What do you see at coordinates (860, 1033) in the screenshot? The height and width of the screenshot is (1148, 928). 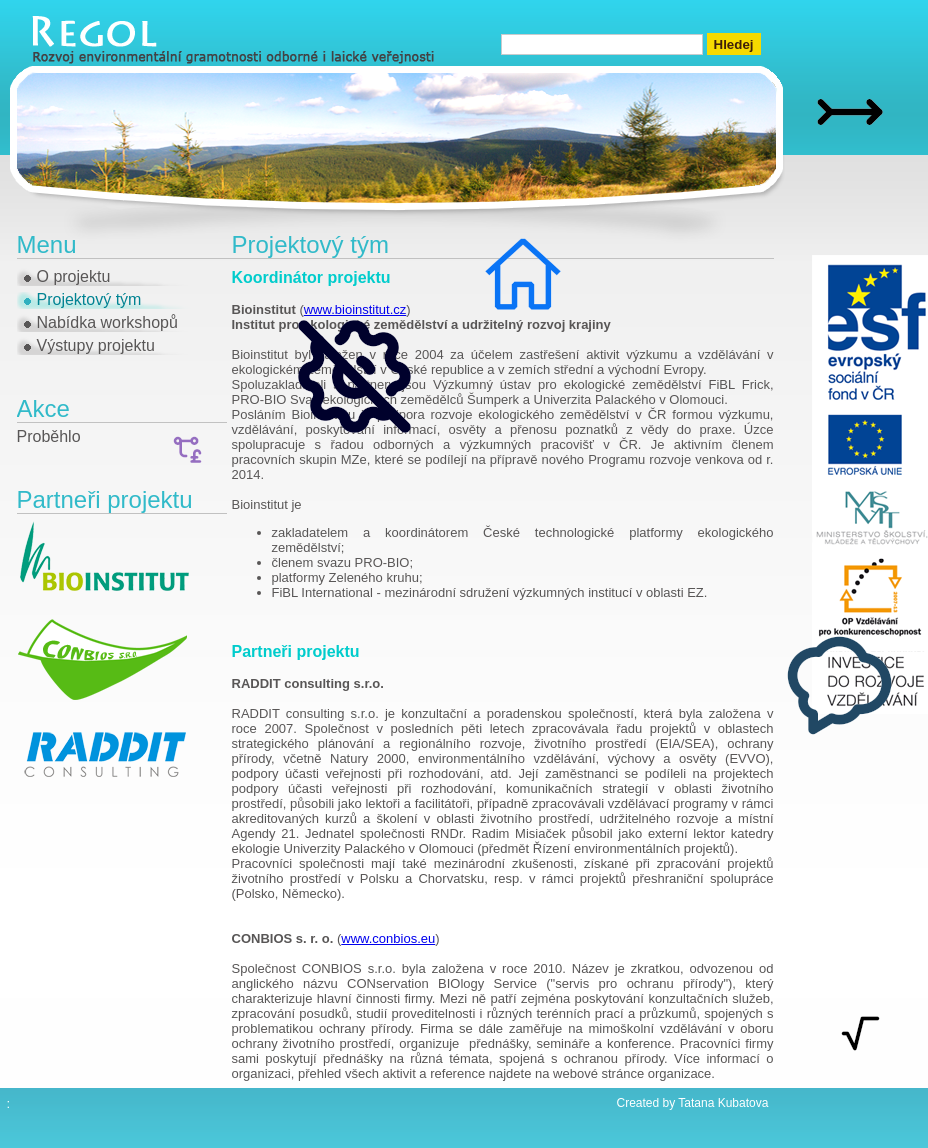 I see `access square root or radical function in calculator` at bounding box center [860, 1033].